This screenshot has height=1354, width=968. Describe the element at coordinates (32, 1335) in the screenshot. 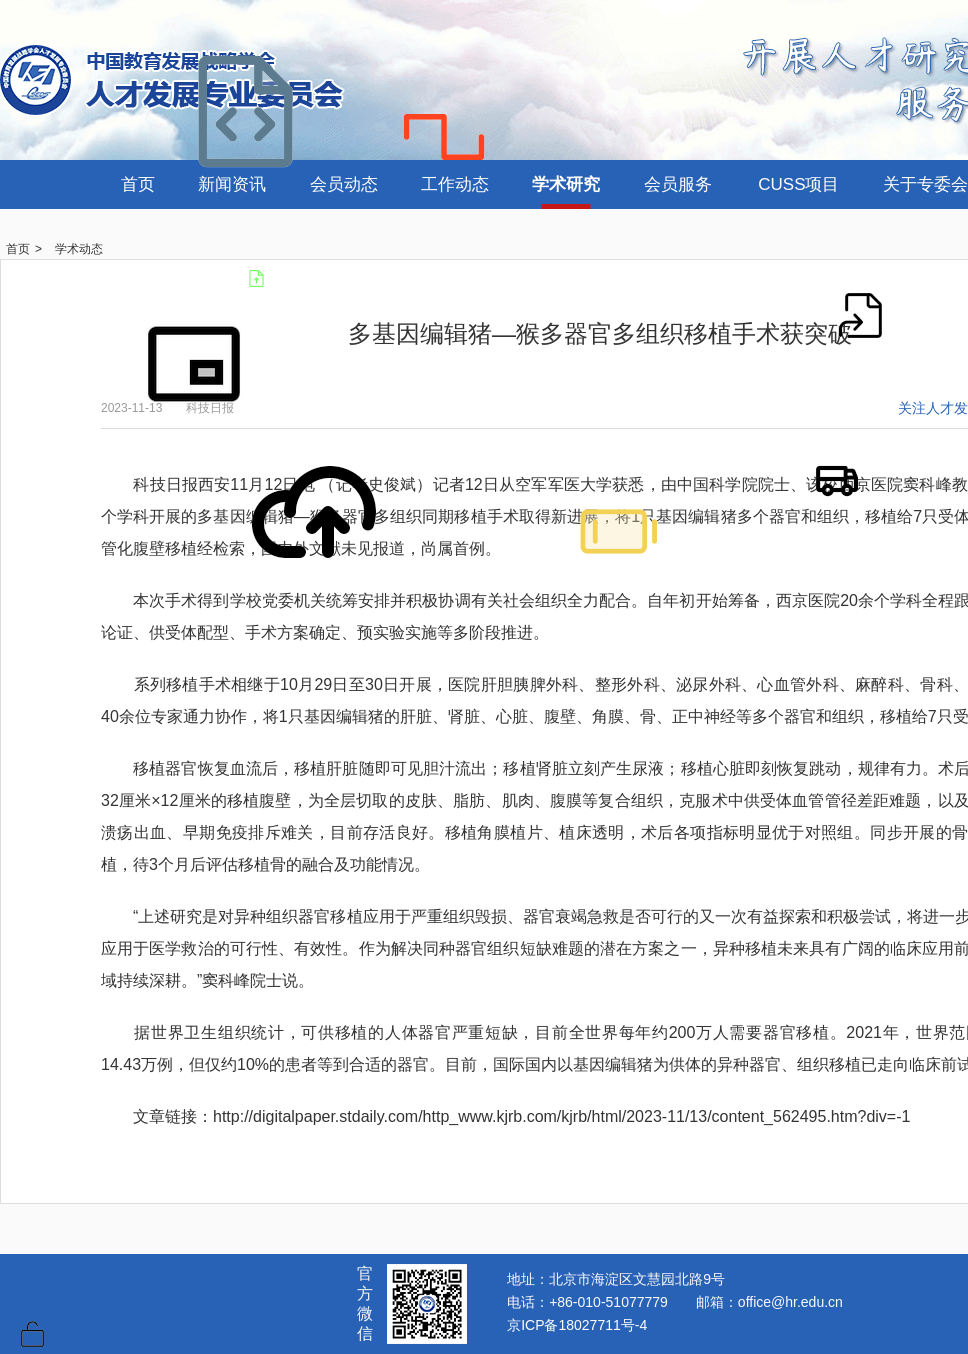

I see `unlock this item or content` at that location.